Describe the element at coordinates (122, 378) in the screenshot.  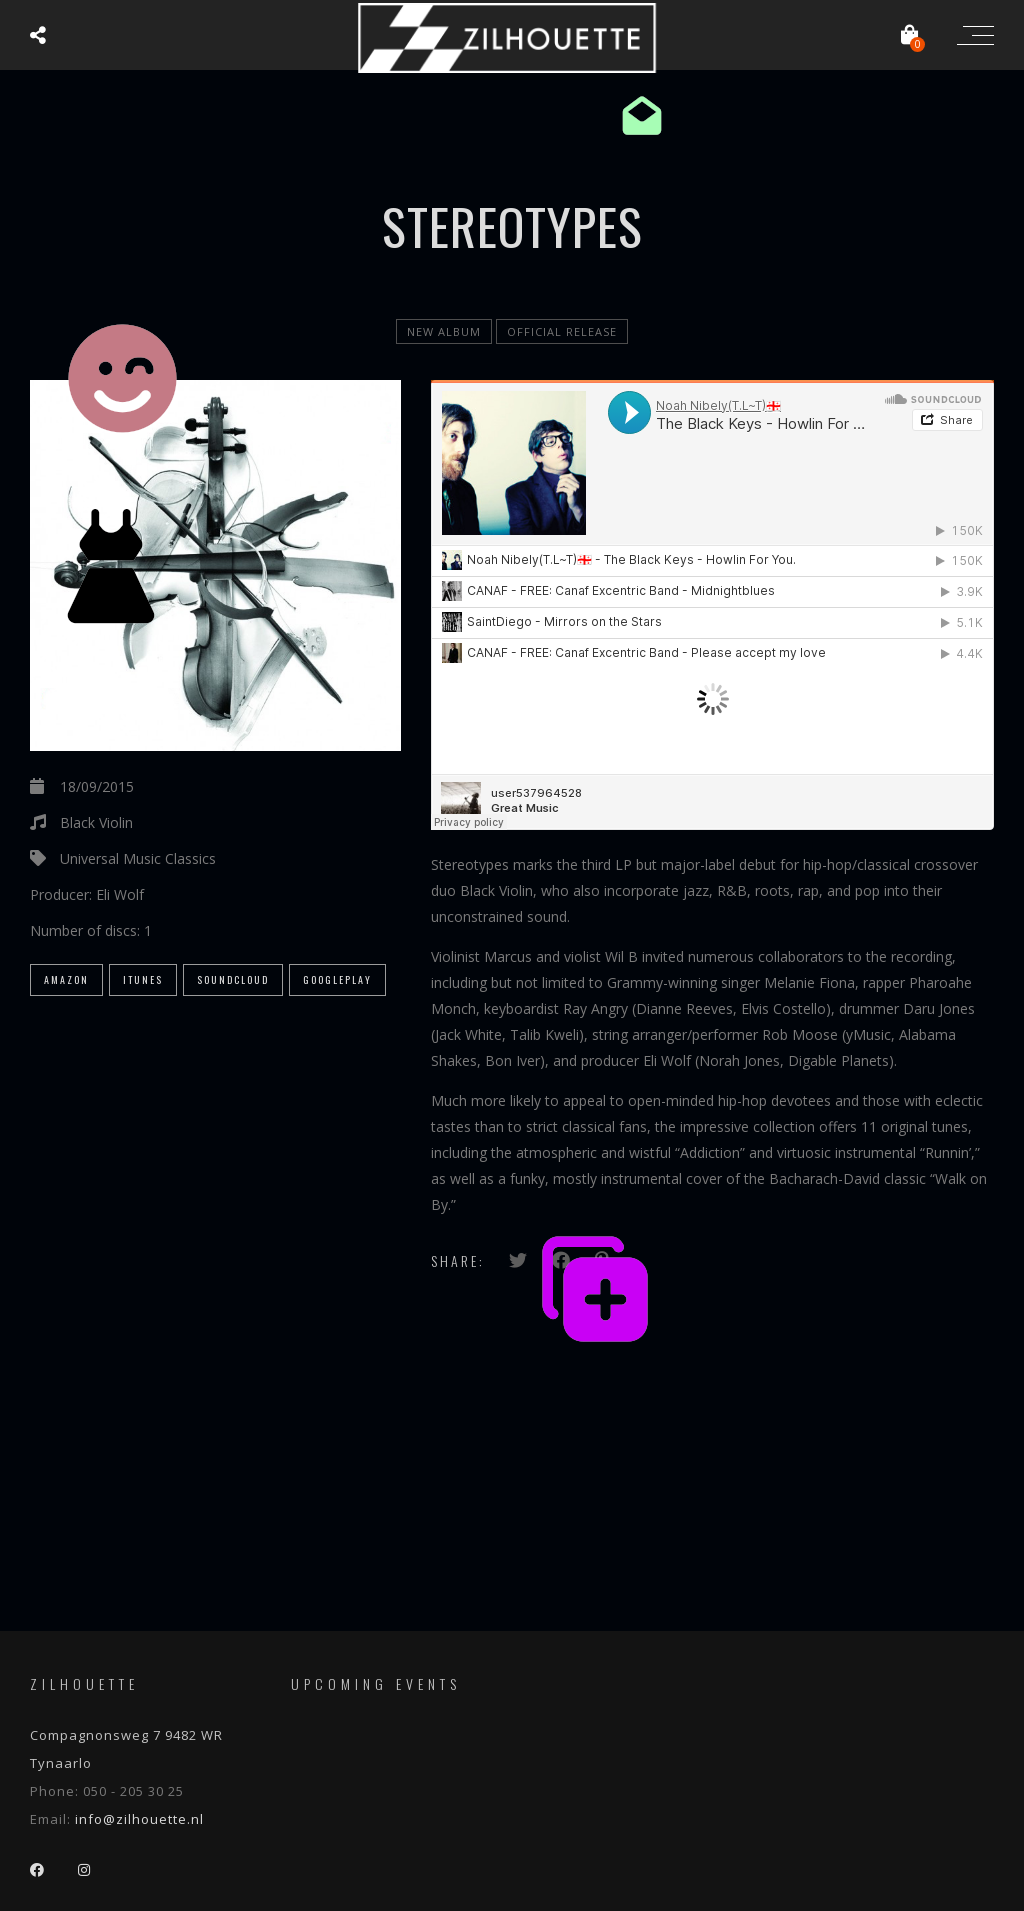
I see `insert a winking emoji or emoticon` at that location.